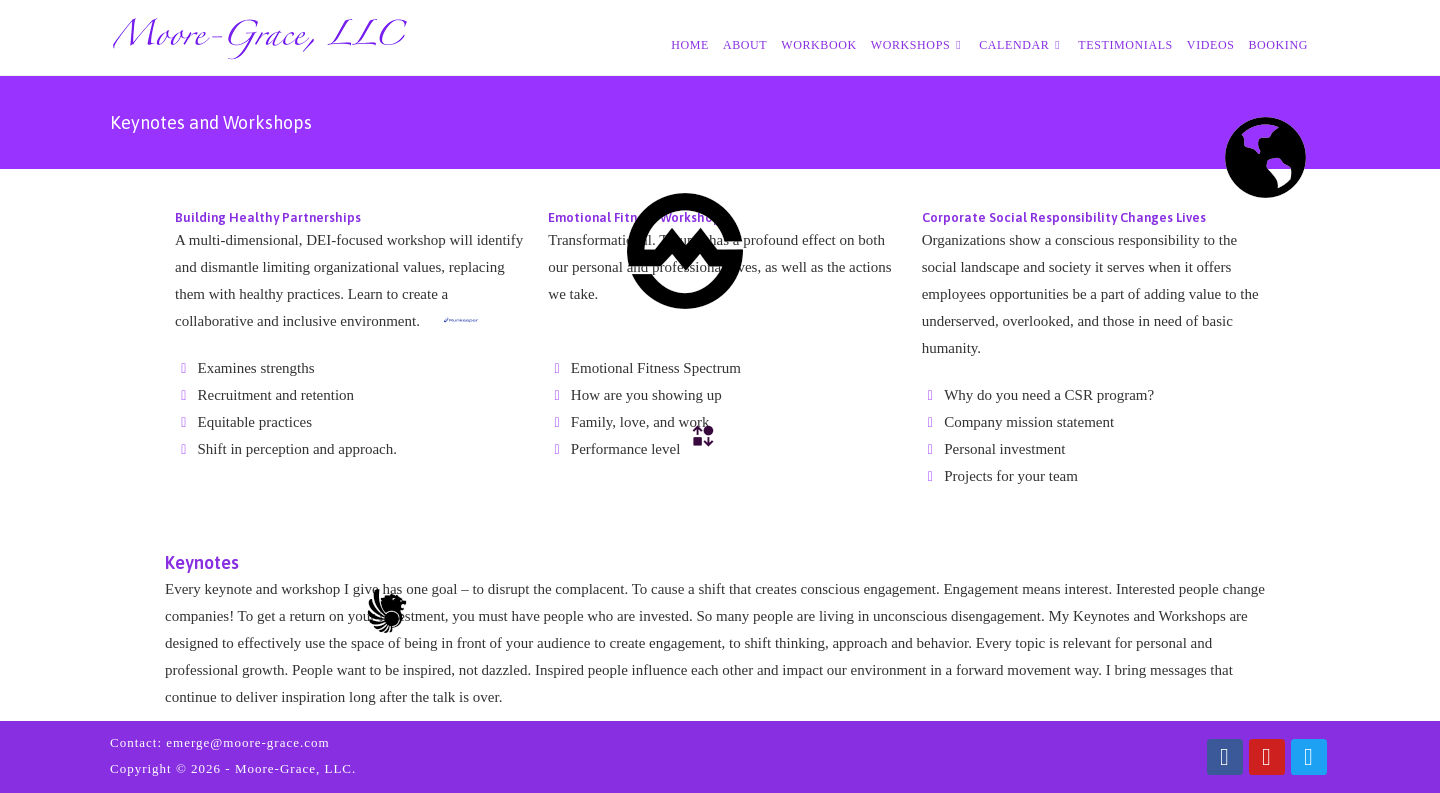  Describe the element at coordinates (1265, 157) in the screenshot. I see `view global or worldwide settings` at that location.